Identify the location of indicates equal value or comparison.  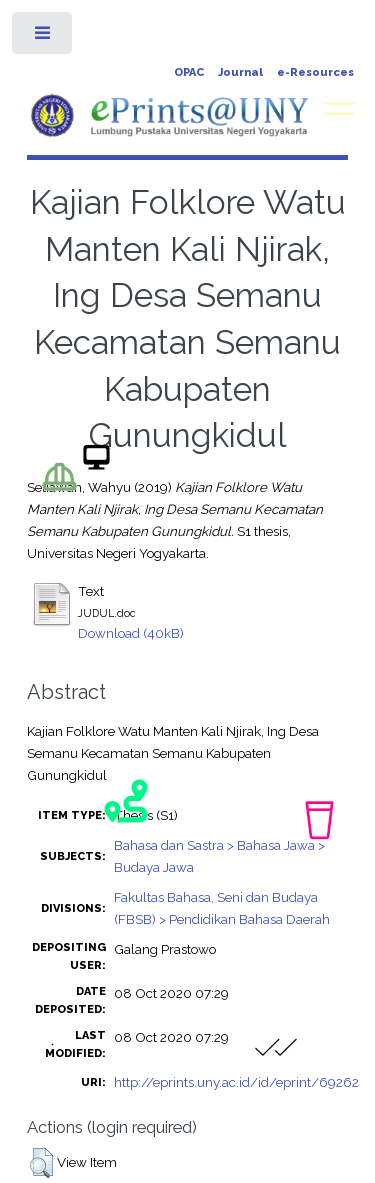
(339, 108).